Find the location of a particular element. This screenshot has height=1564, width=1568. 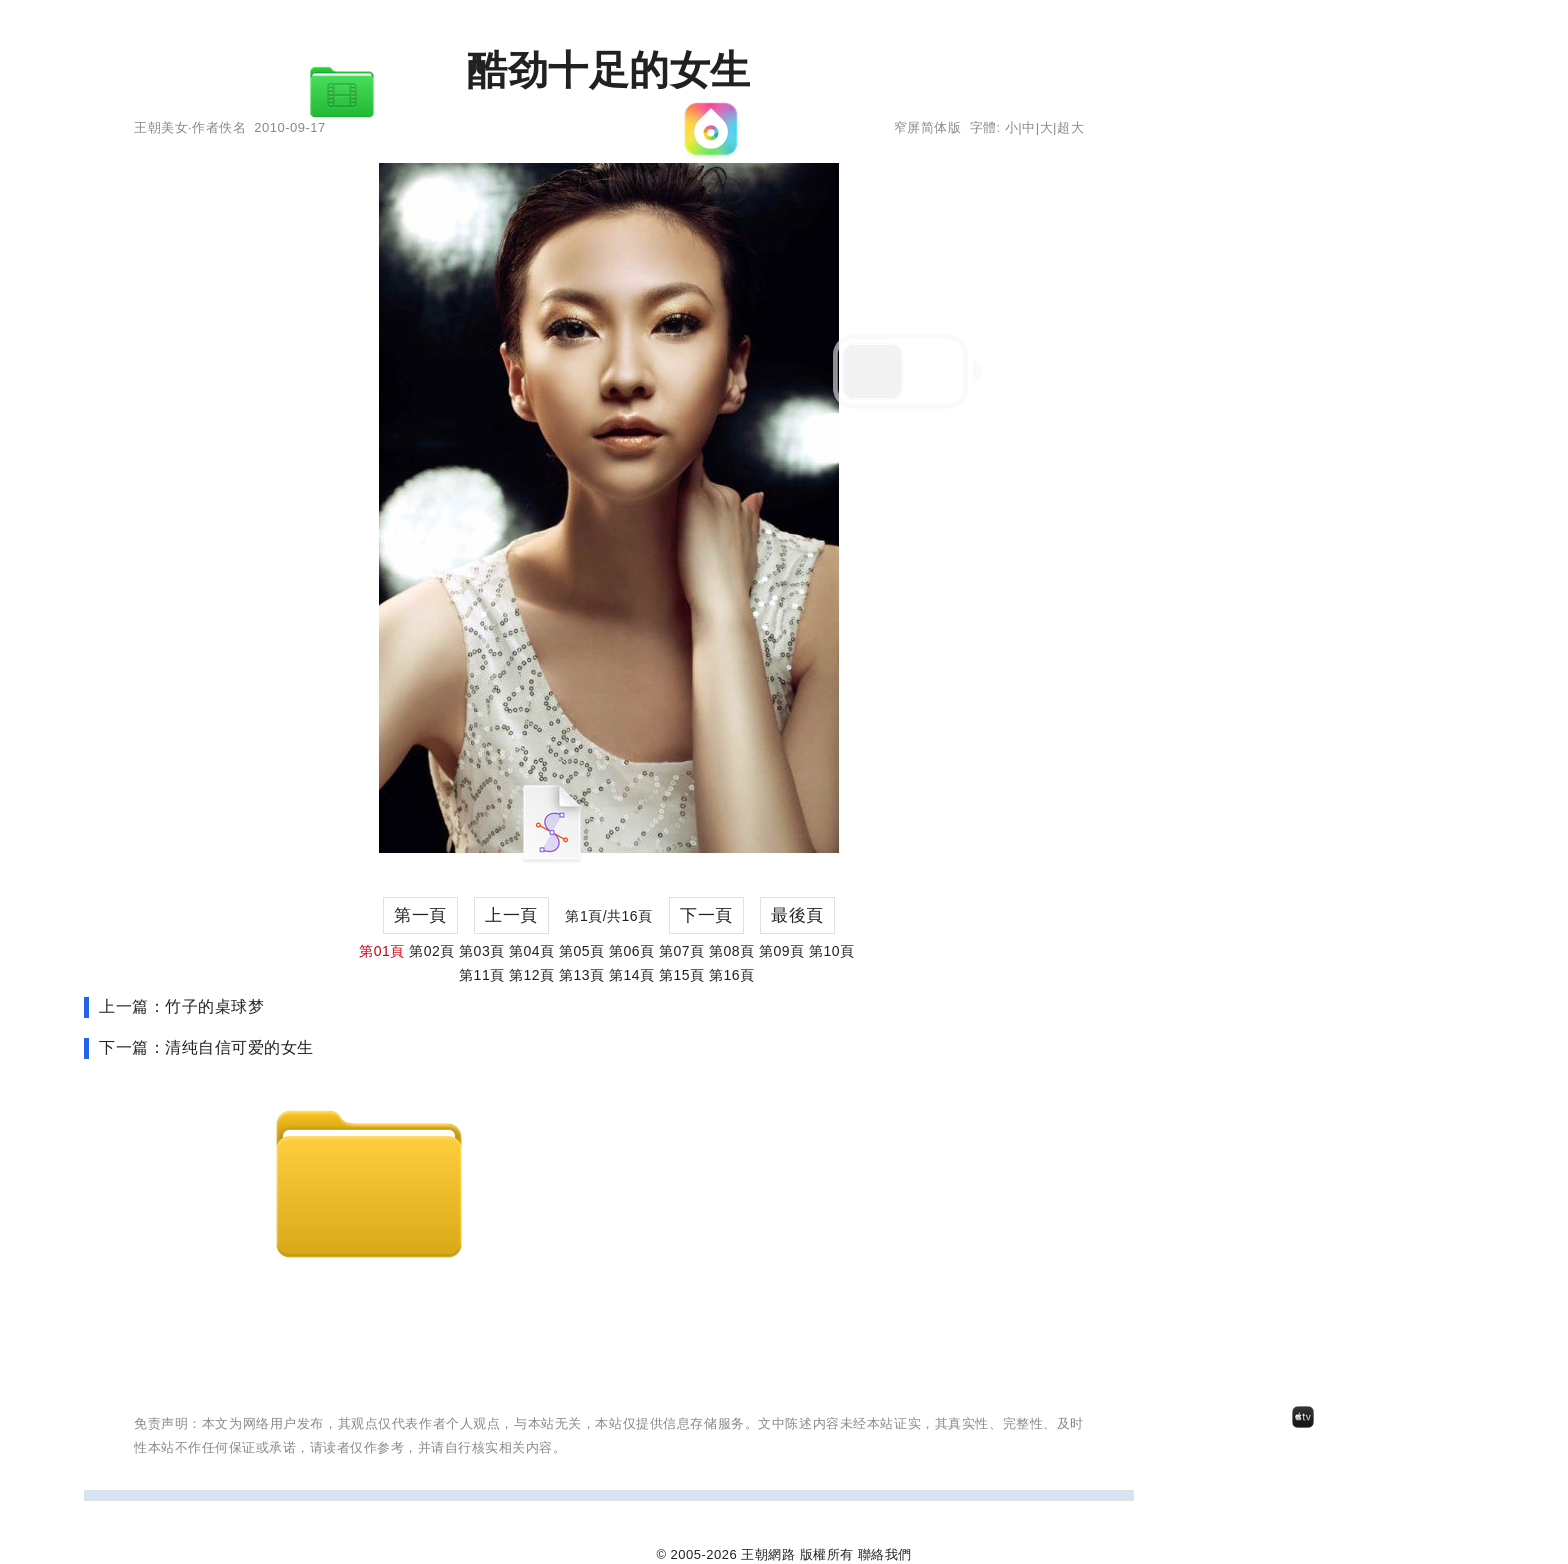

open the Apple TV app is located at coordinates (1303, 1417).